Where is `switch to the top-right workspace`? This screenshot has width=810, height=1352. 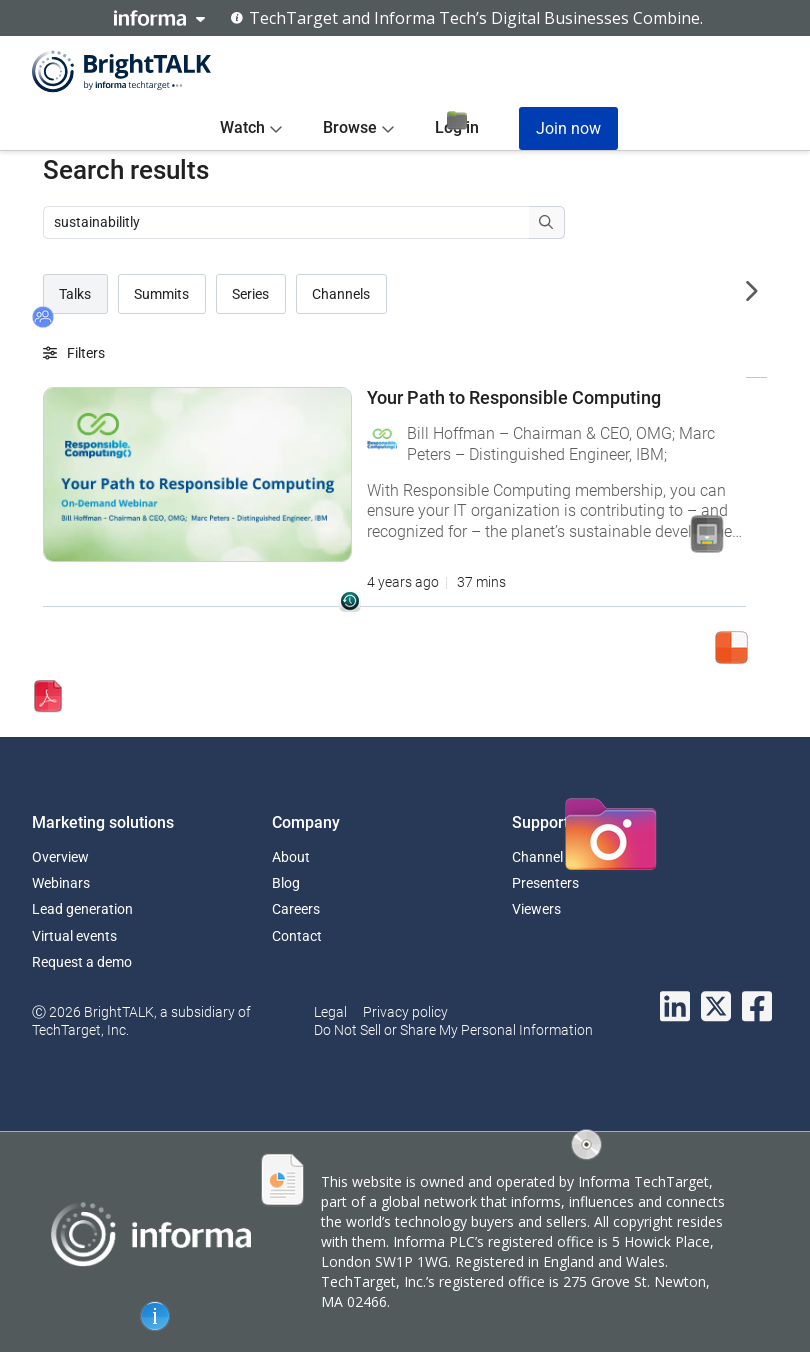
switch to the top-right workspace is located at coordinates (731, 647).